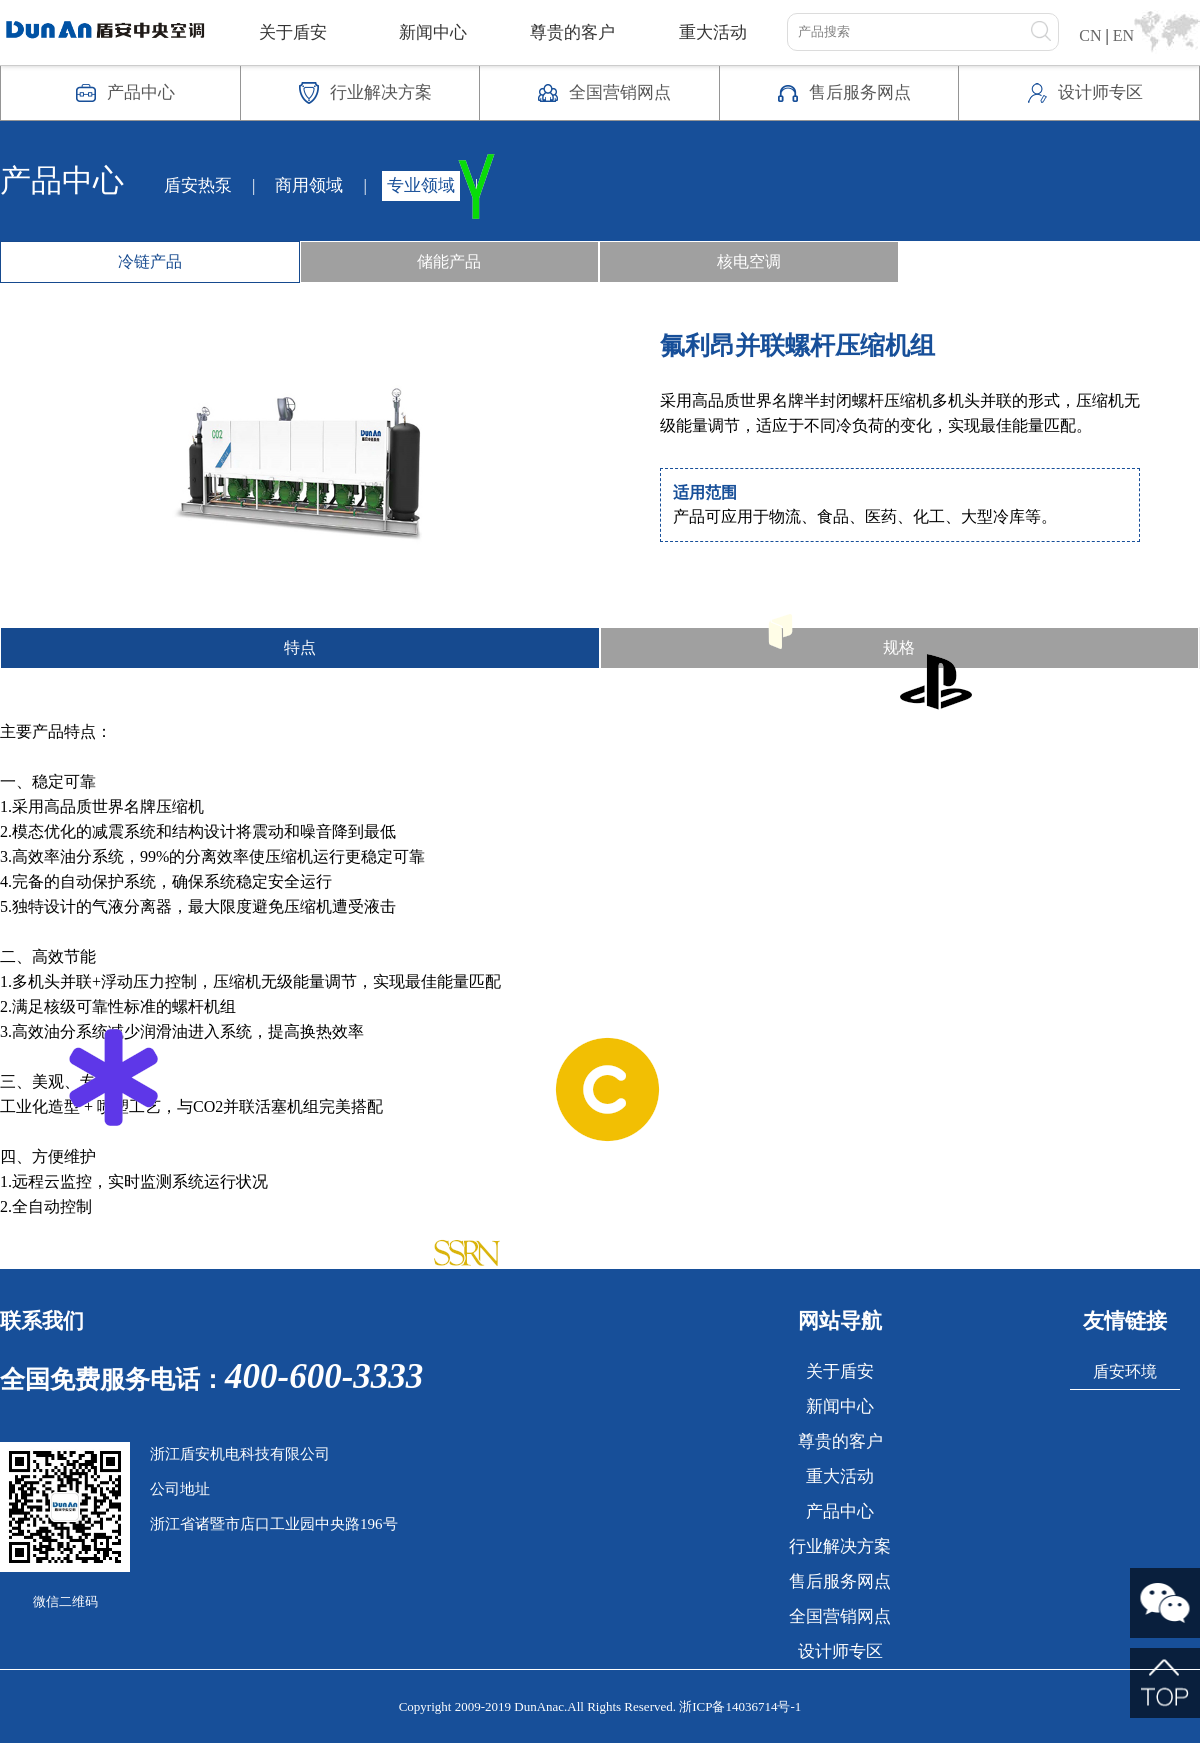  Describe the element at coordinates (780, 631) in the screenshot. I see `file.io brand logo` at that location.